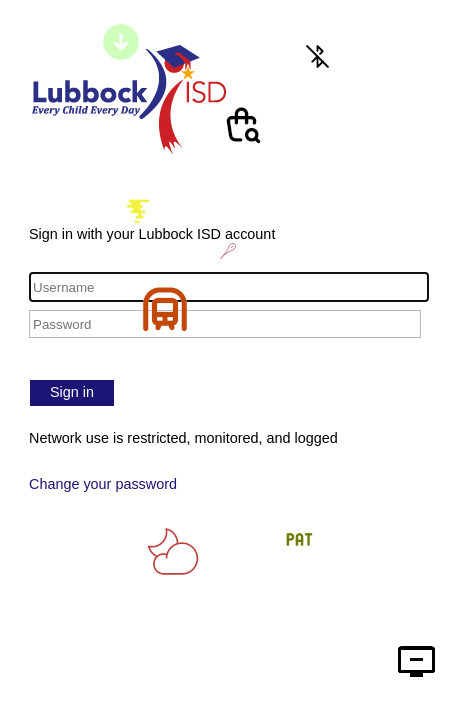 The width and height of the screenshot is (458, 720). I want to click on indicates severe weather alert or tornado warning, so click(137, 210).